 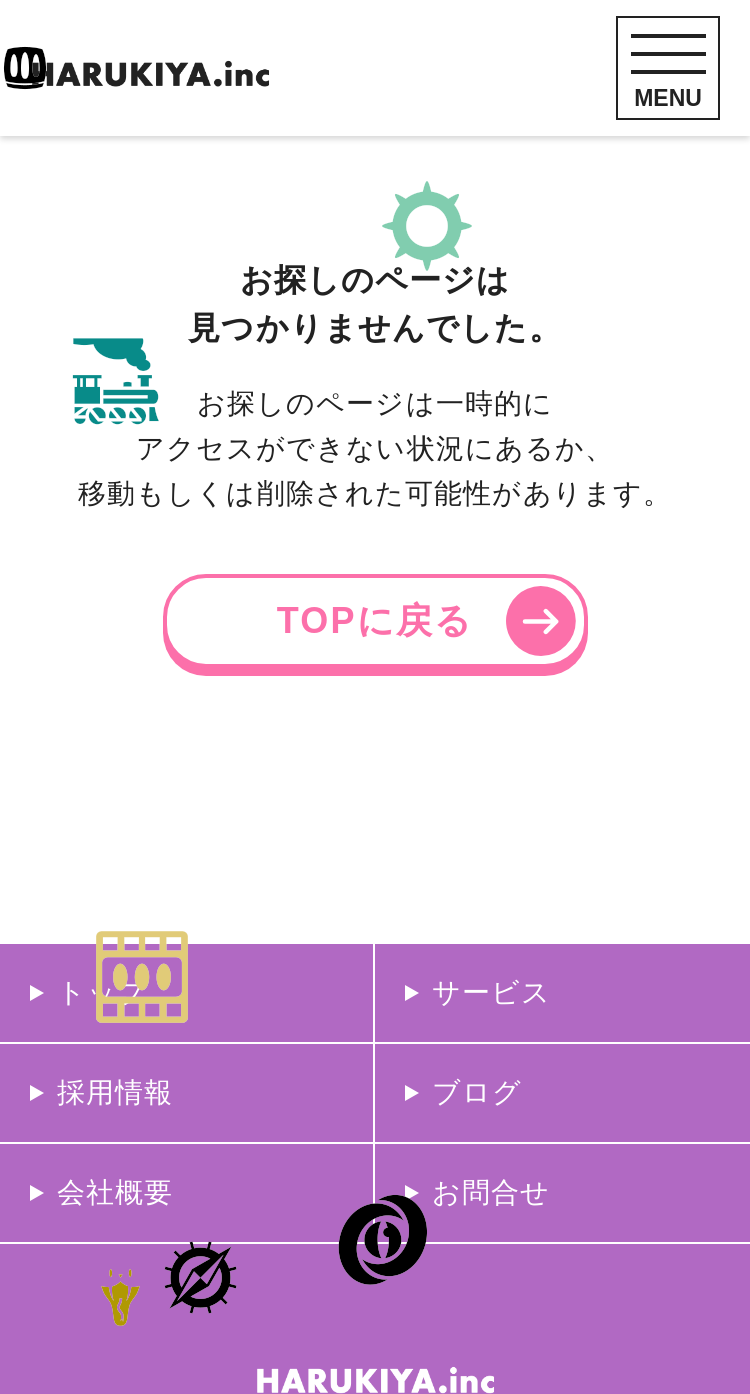 What do you see at coordinates (120, 1297) in the screenshot?
I see `cobra character or enemy type in a game` at bounding box center [120, 1297].